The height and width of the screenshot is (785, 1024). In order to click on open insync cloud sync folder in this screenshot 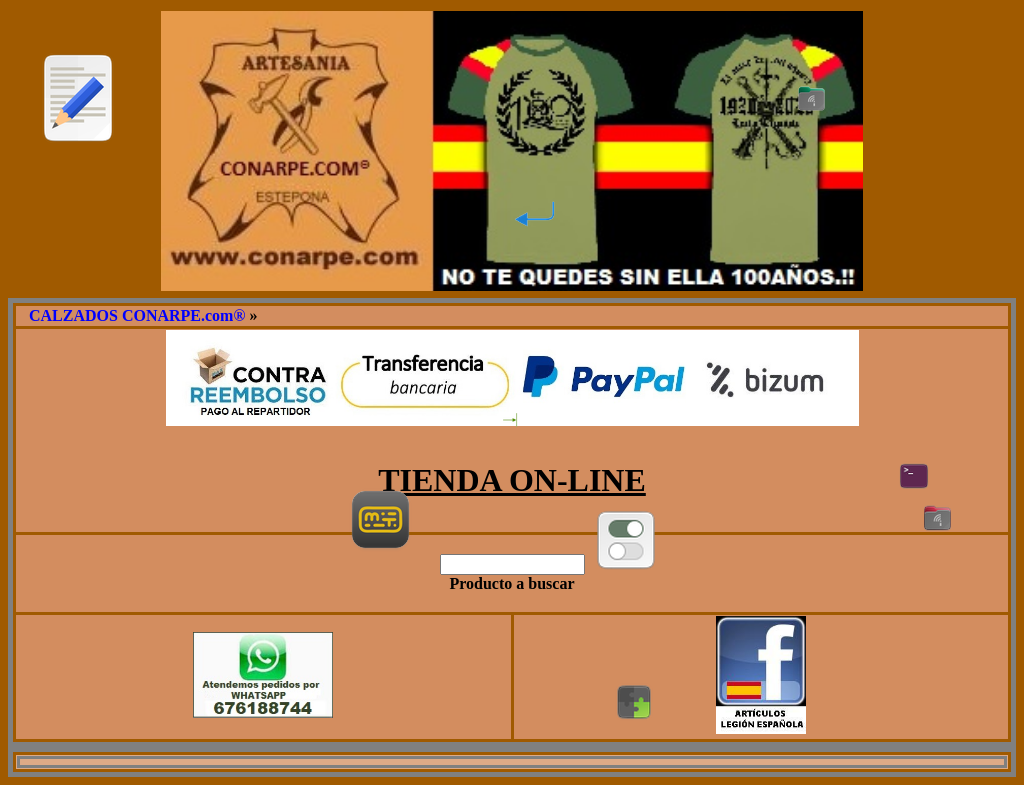, I will do `click(811, 98)`.